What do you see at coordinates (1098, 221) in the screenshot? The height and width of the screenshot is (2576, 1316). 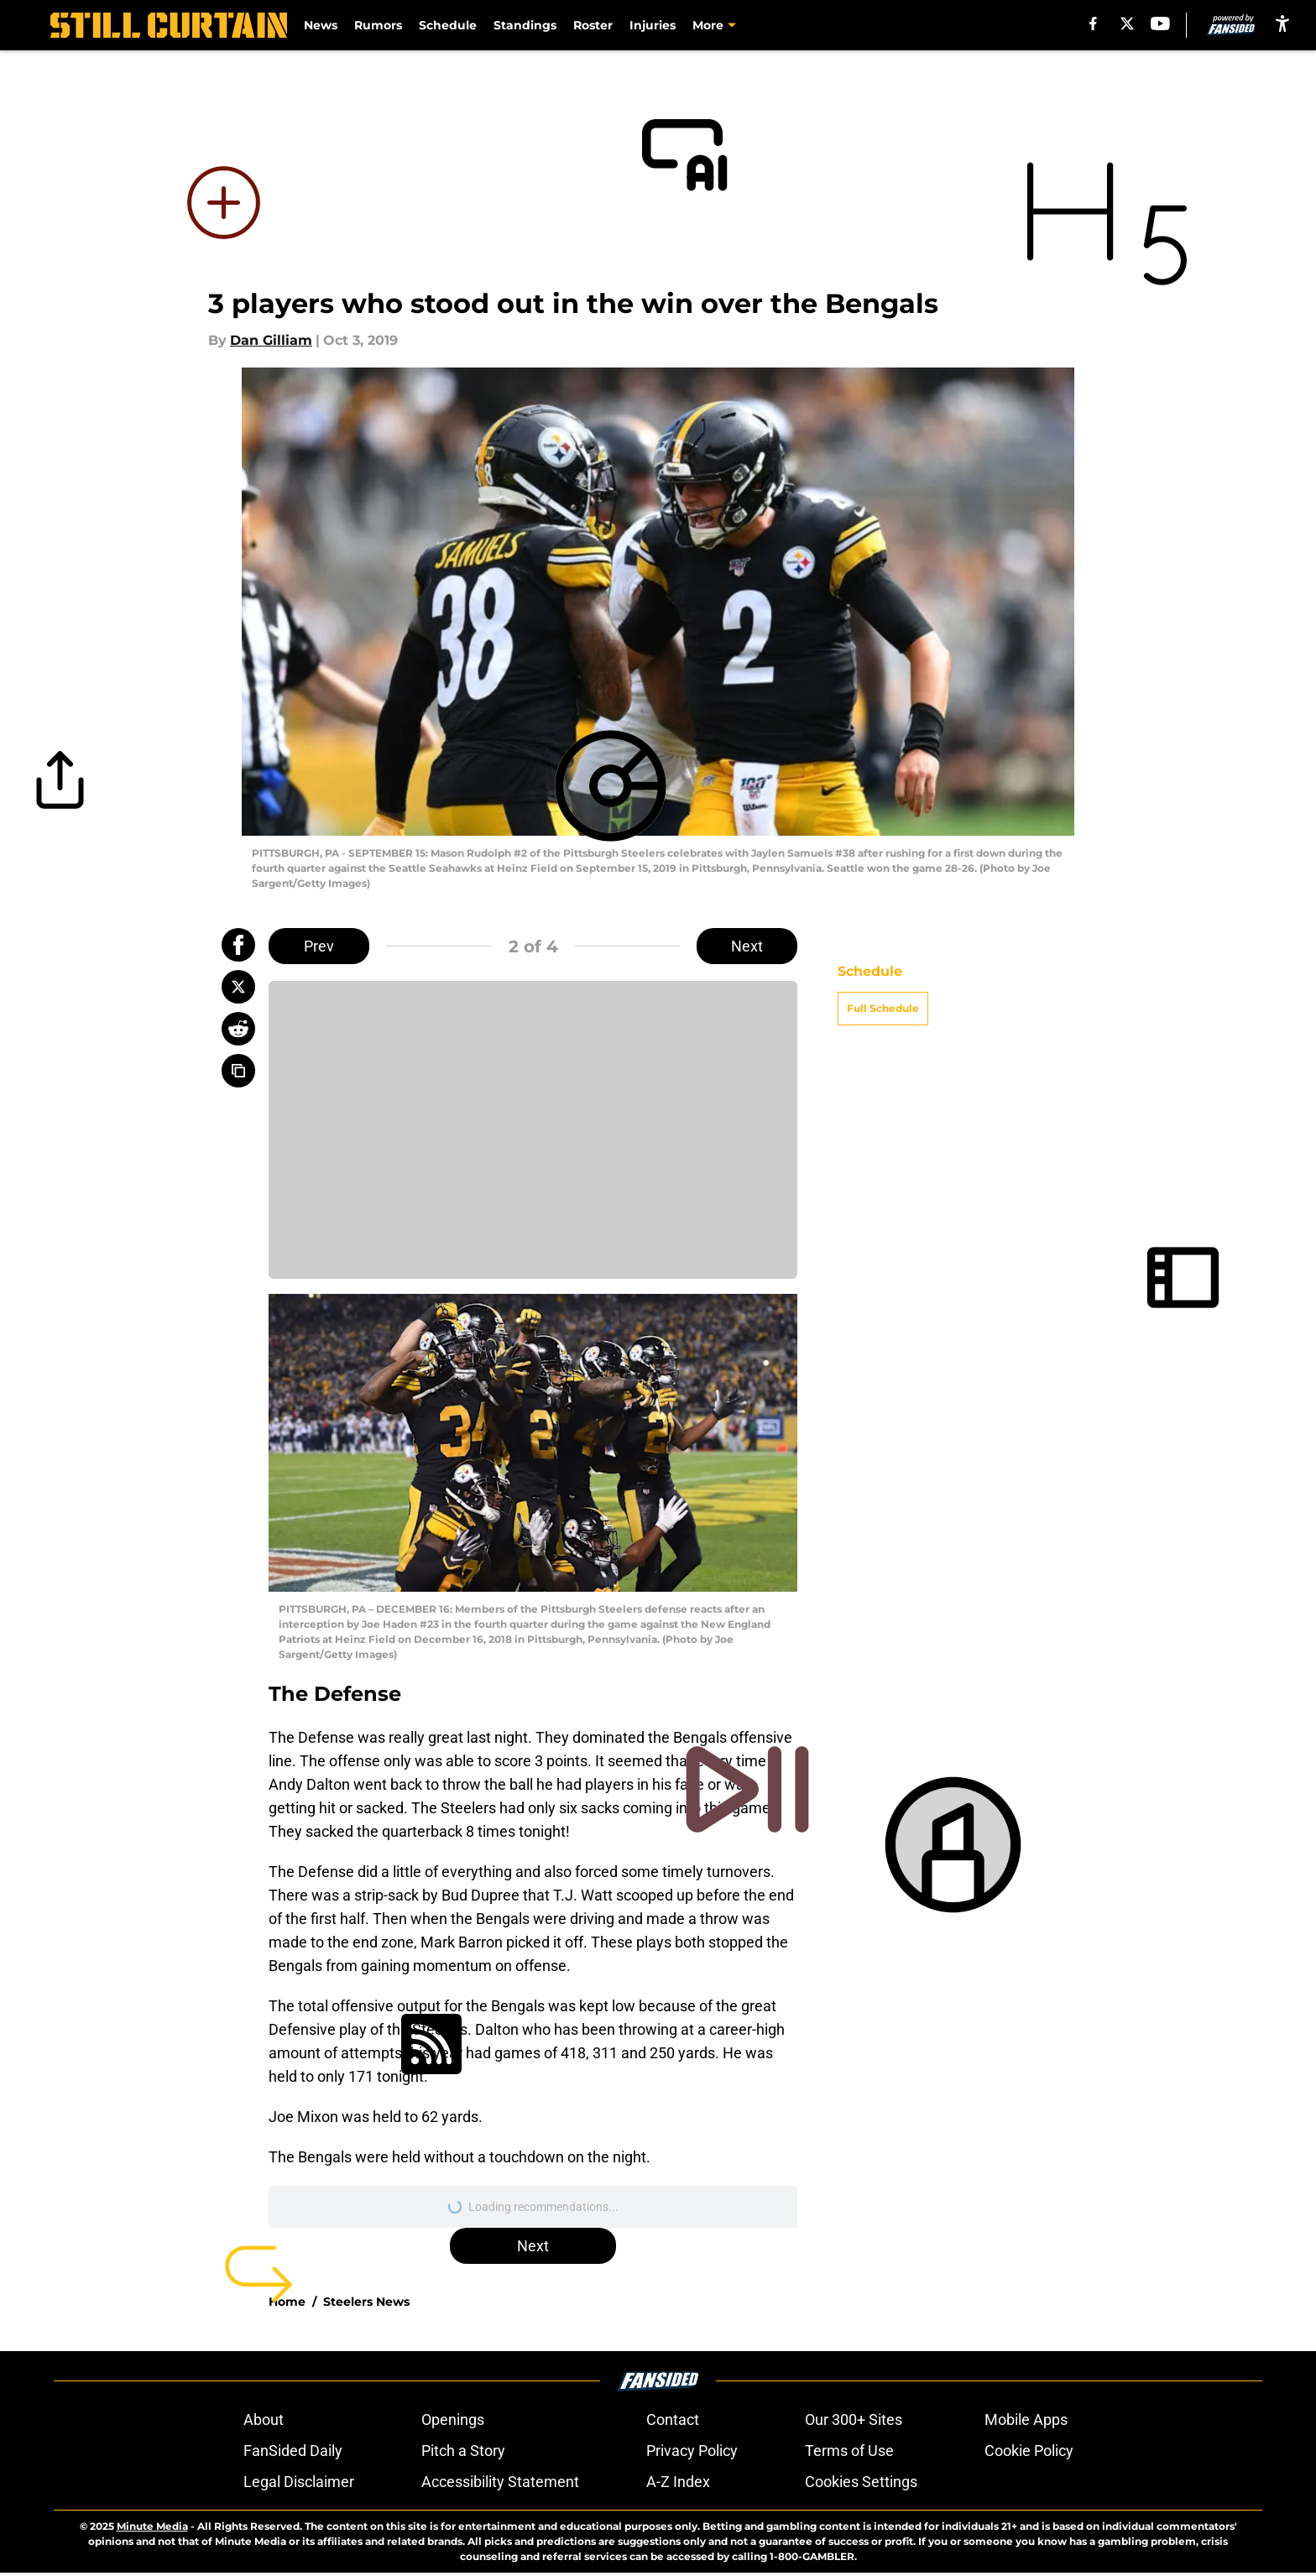 I see `format text as heading level 5` at bounding box center [1098, 221].